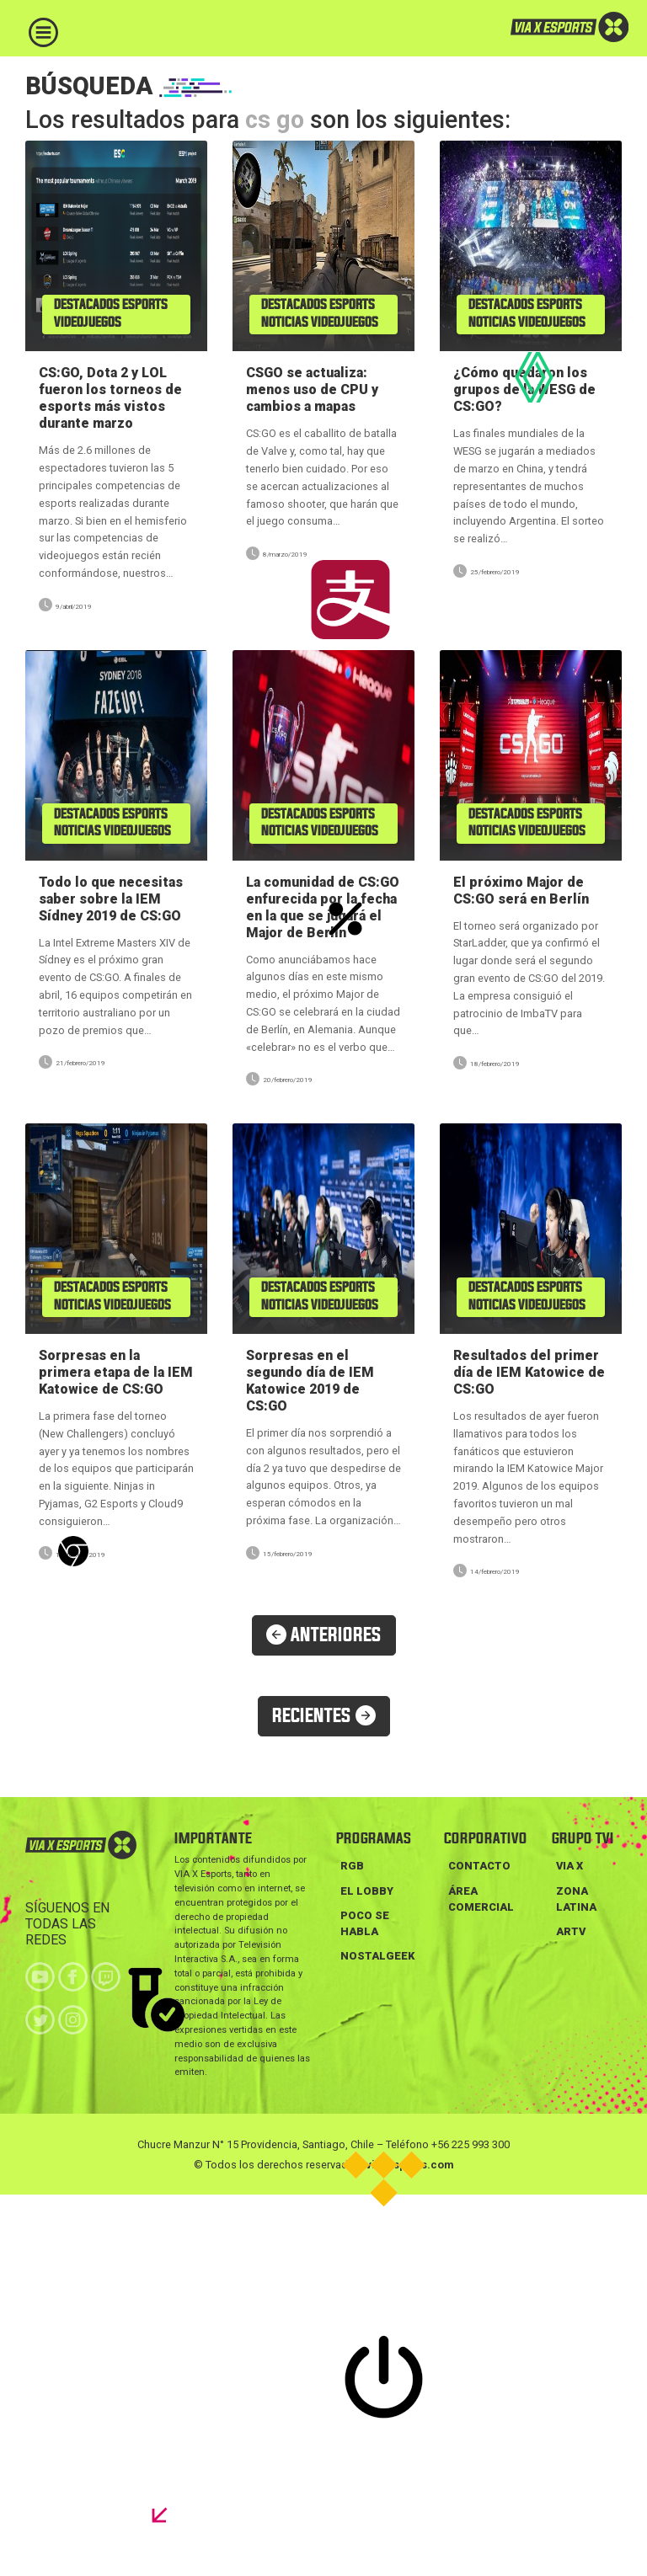 Image resolution: width=647 pixels, height=2576 pixels. I want to click on view discount or sale pricing, so click(345, 919).